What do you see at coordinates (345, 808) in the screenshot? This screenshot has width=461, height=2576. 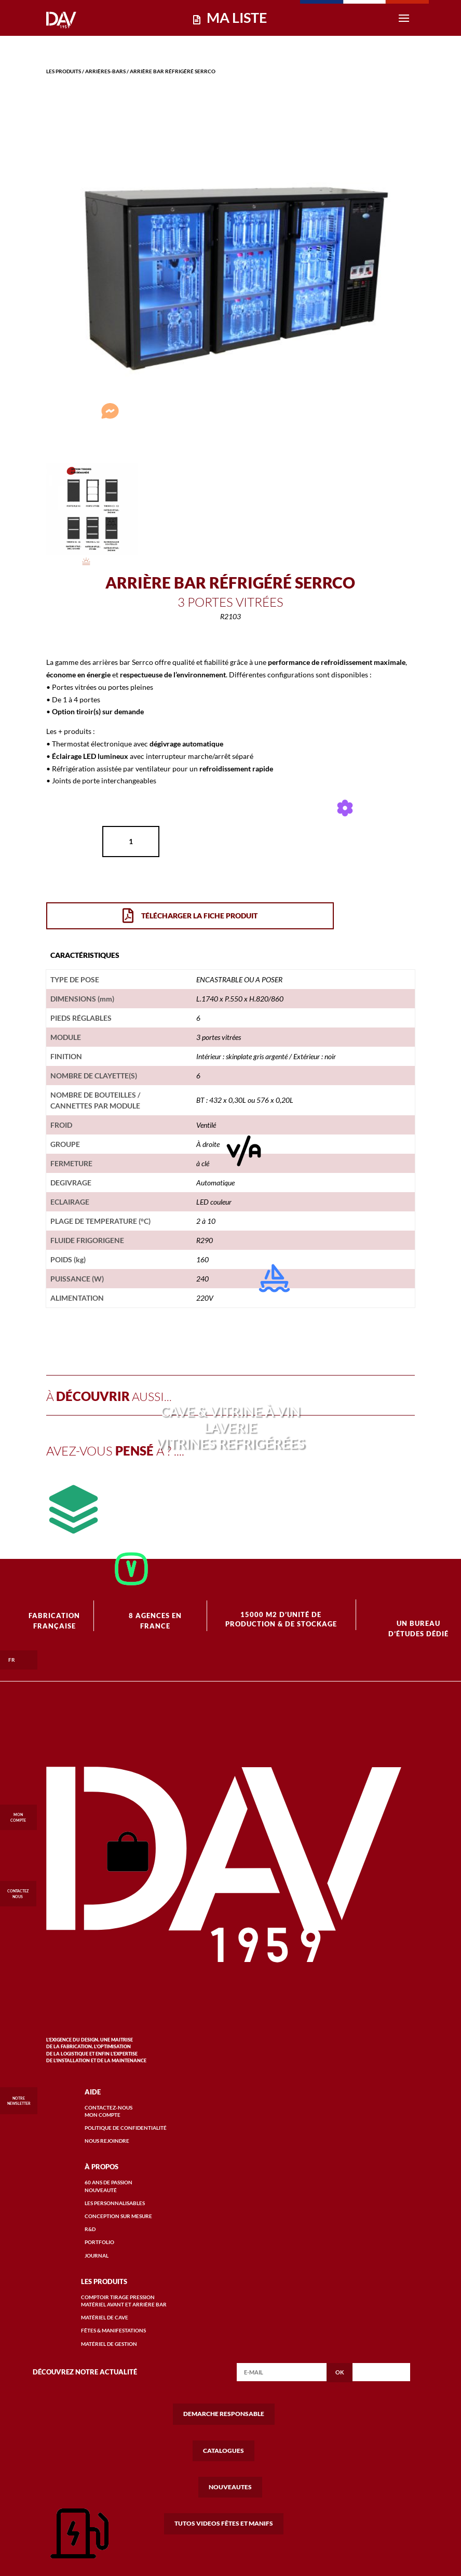 I see `access garden or plant care features` at bounding box center [345, 808].